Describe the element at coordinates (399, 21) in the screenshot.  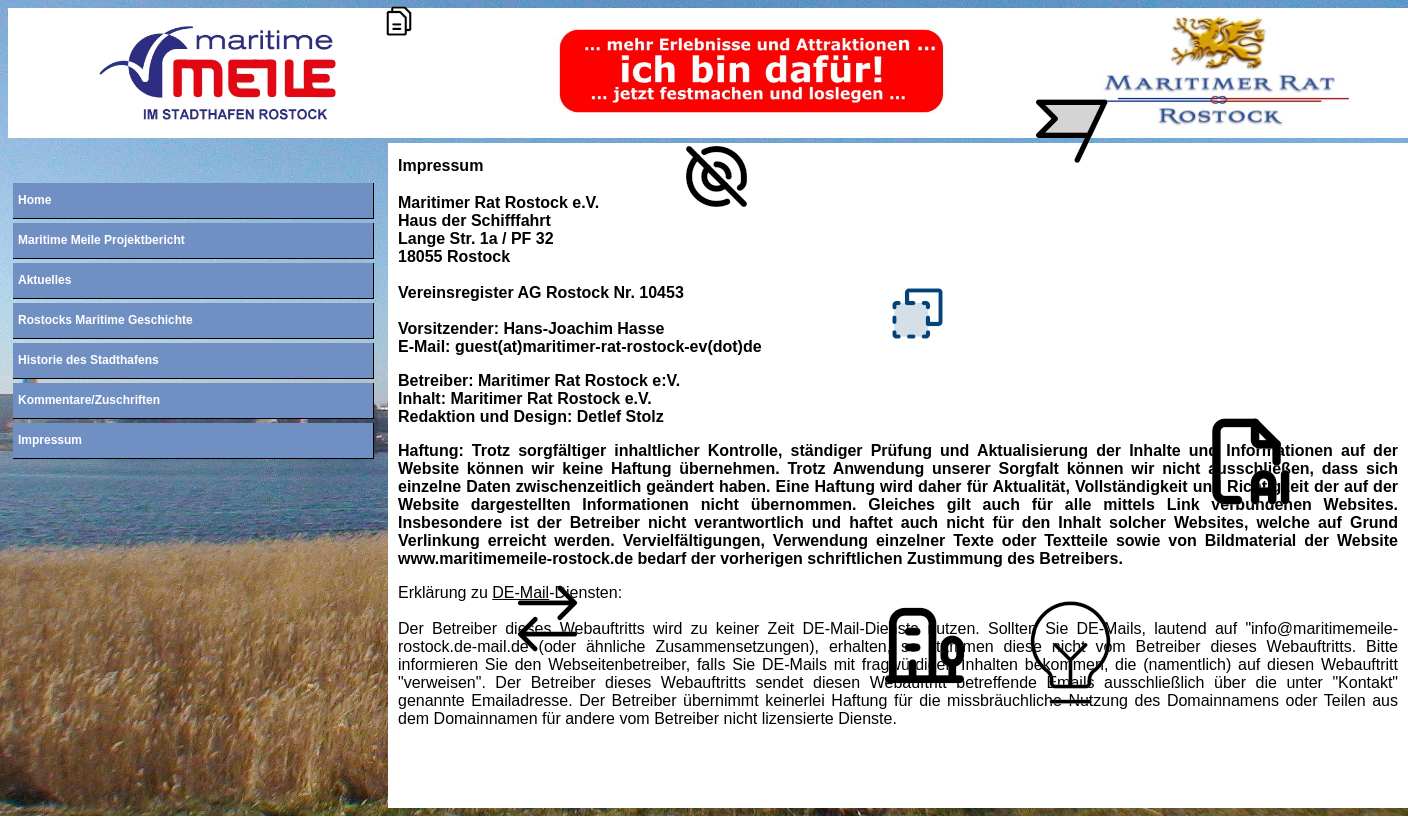
I see `view all files` at that location.